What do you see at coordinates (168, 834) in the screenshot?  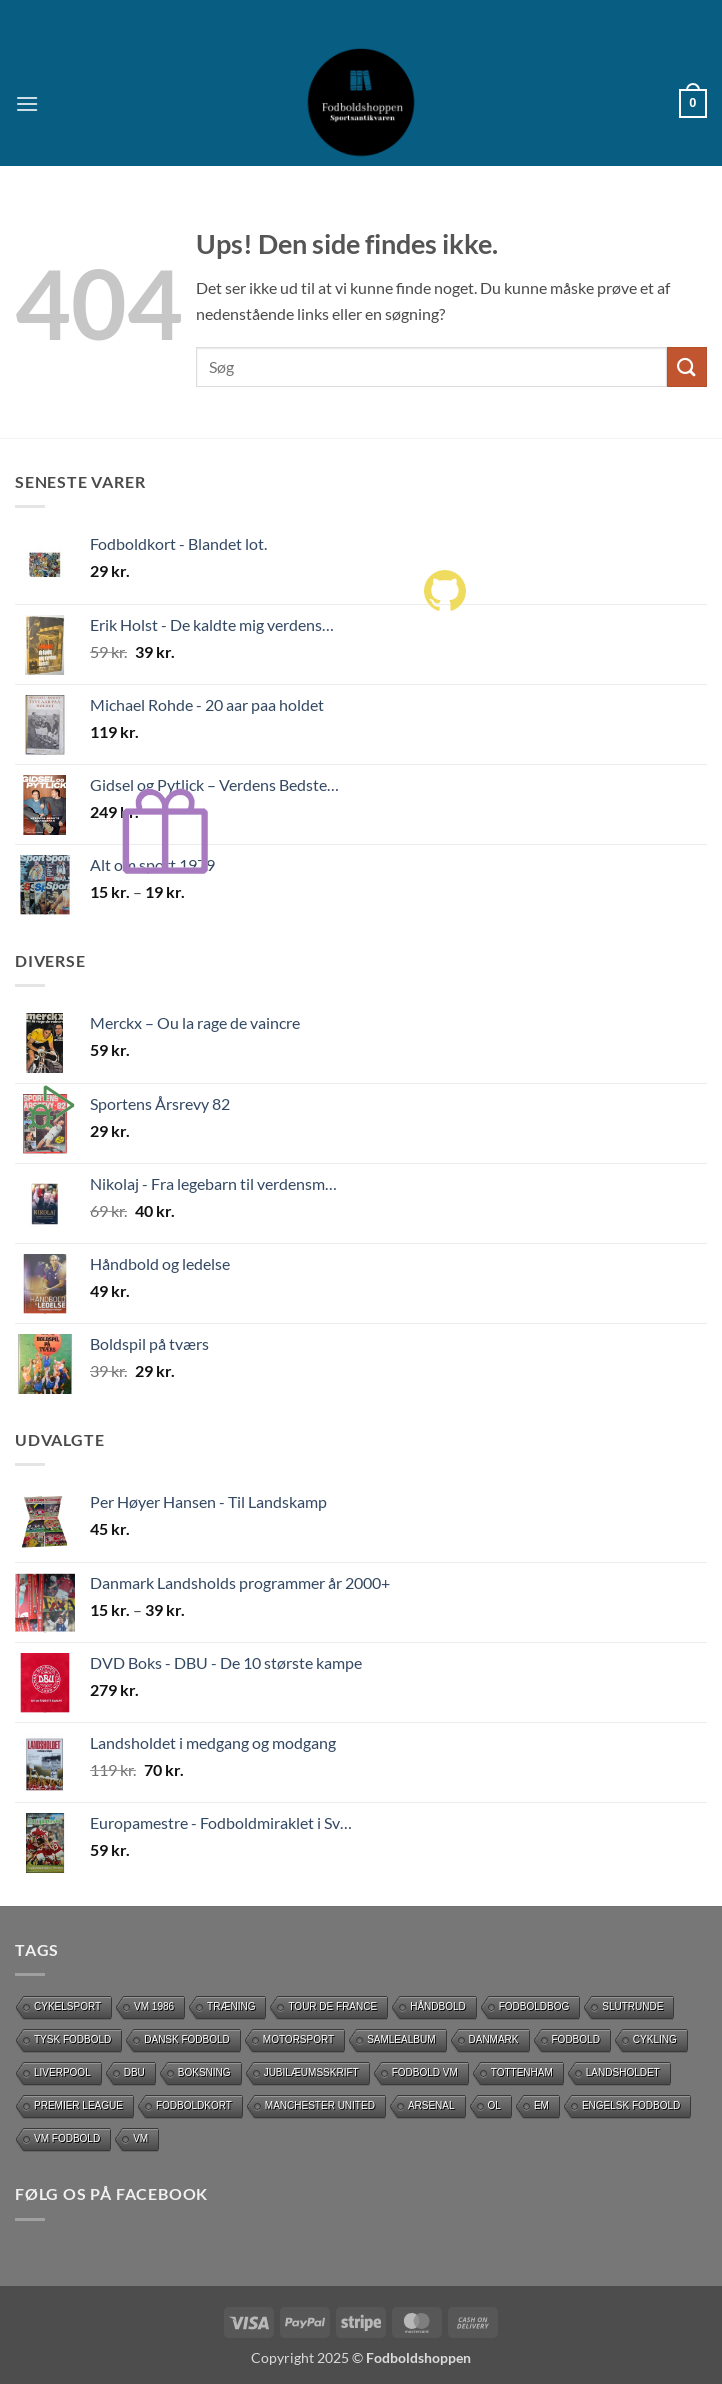 I see `access gifts or rewards` at bounding box center [168, 834].